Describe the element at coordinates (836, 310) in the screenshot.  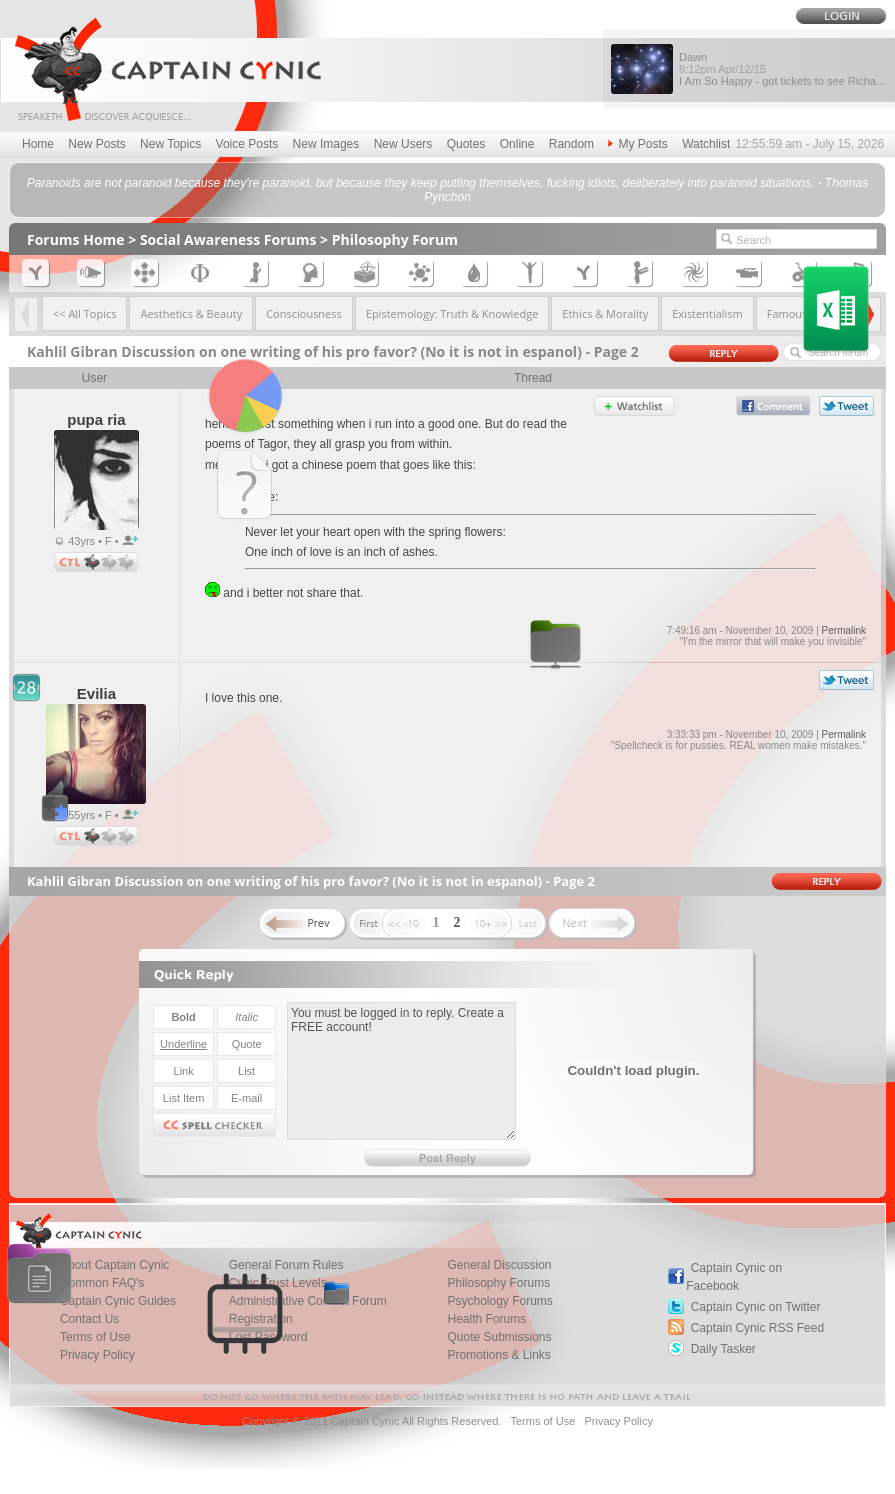
I see `spreadsheet template file` at that location.